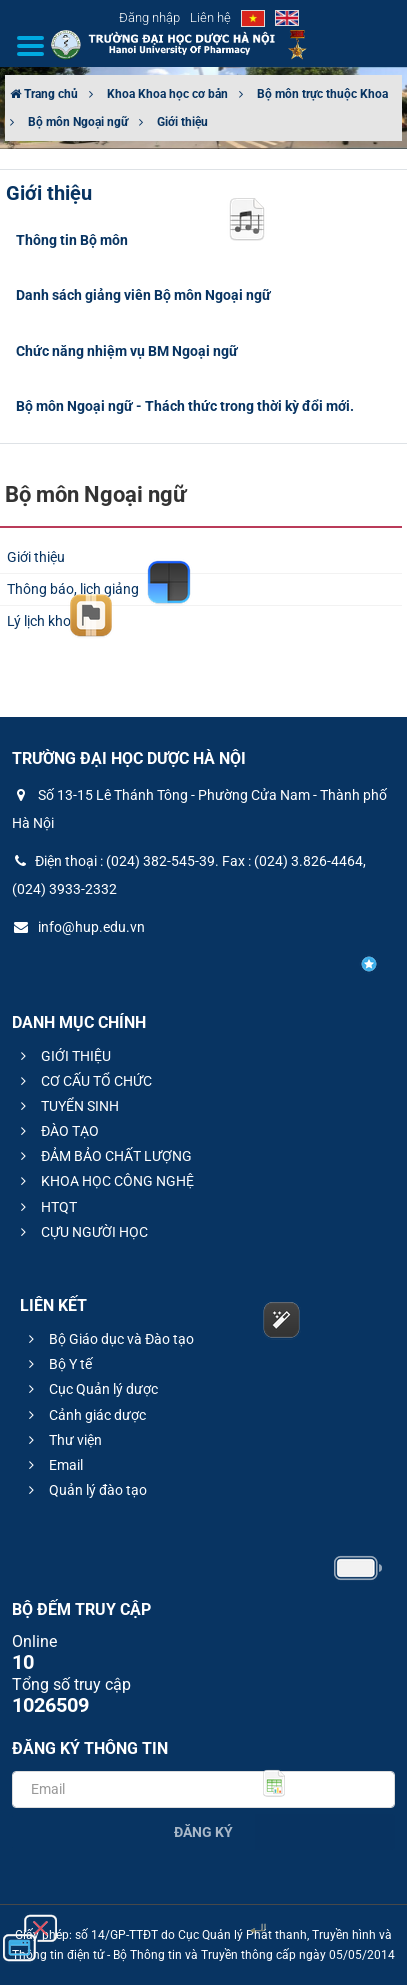 The width and height of the screenshot is (407, 1985). What do you see at coordinates (369, 964) in the screenshot?
I see `indicates a favorited or starred item` at bounding box center [369, 964].